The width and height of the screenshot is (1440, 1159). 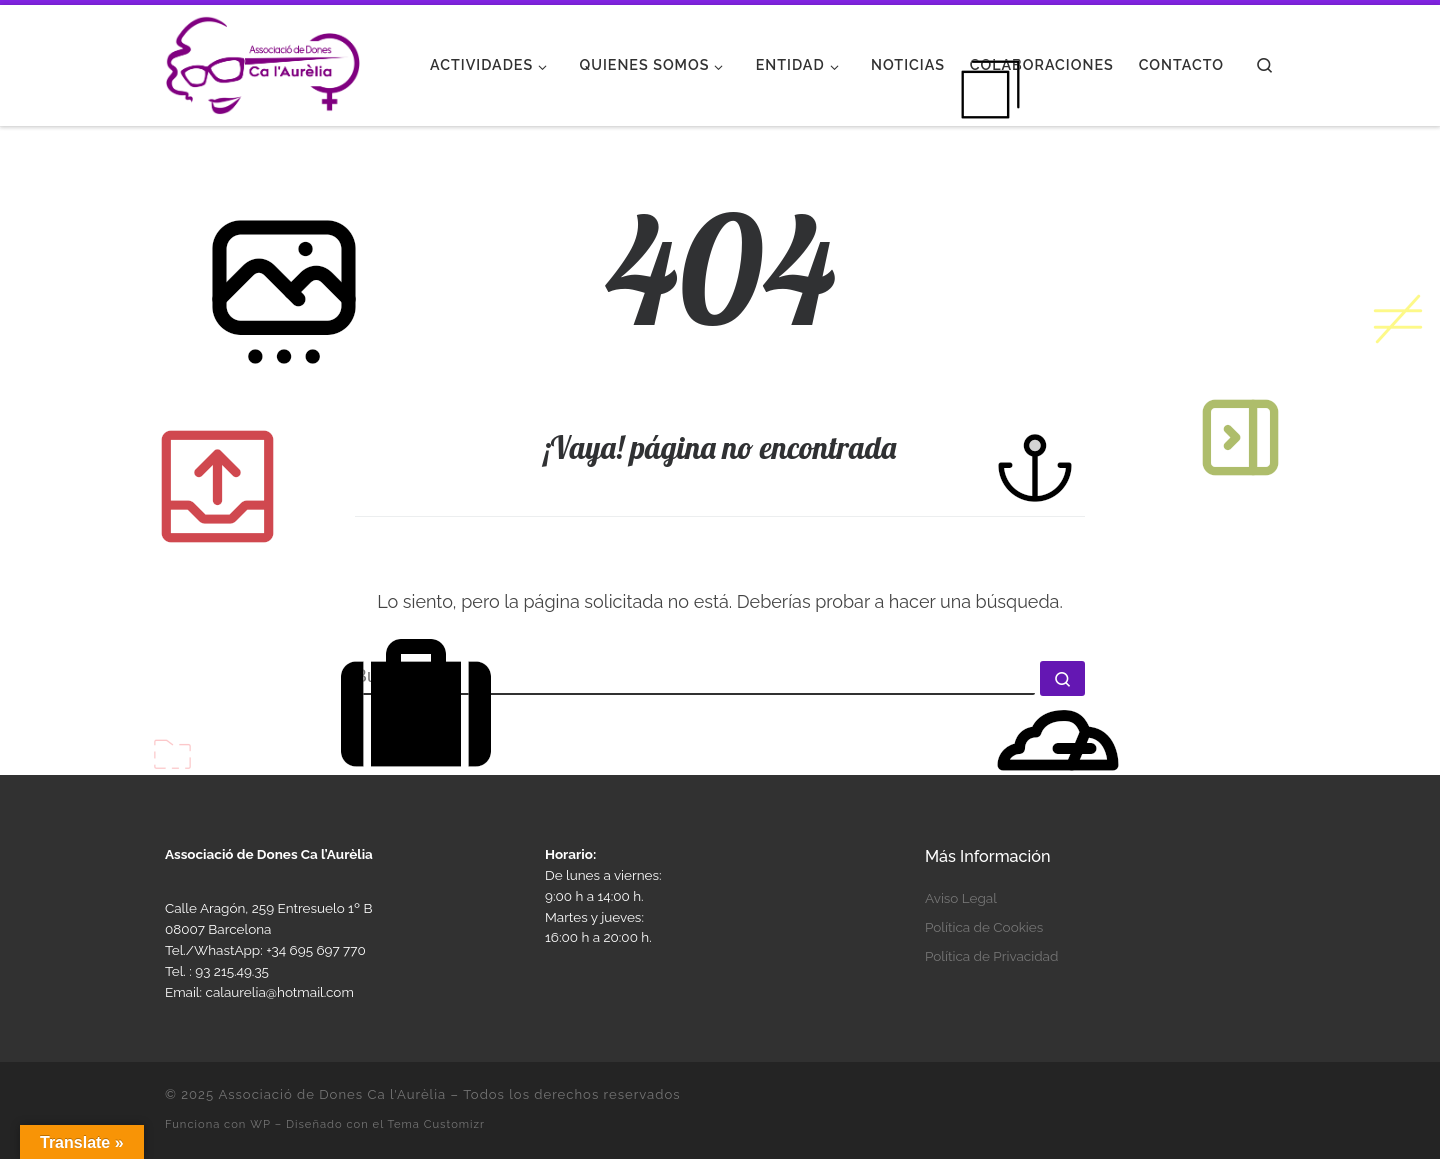 I want to click on copy to clipboard, so click(x=990, y=89).